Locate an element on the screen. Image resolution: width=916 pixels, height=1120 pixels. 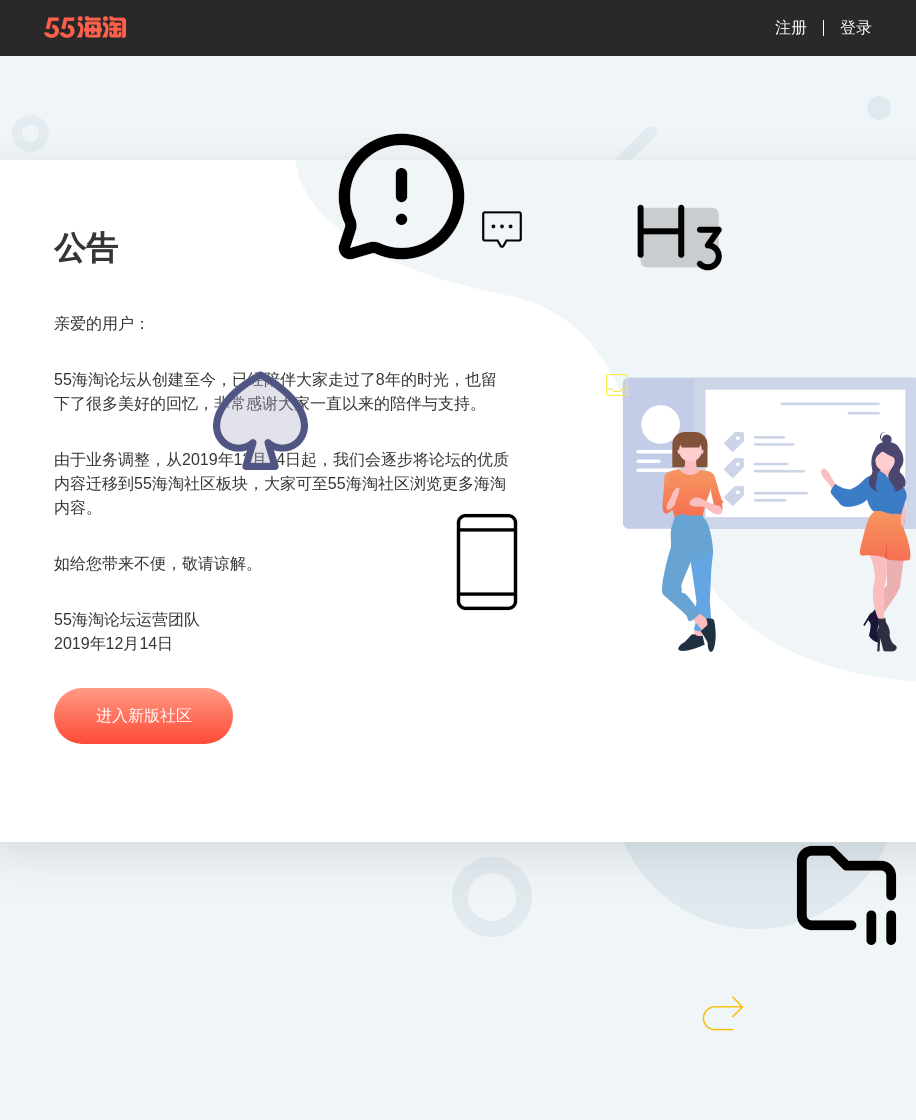
format text as heading level 3 is located at coordinates (675, 236).